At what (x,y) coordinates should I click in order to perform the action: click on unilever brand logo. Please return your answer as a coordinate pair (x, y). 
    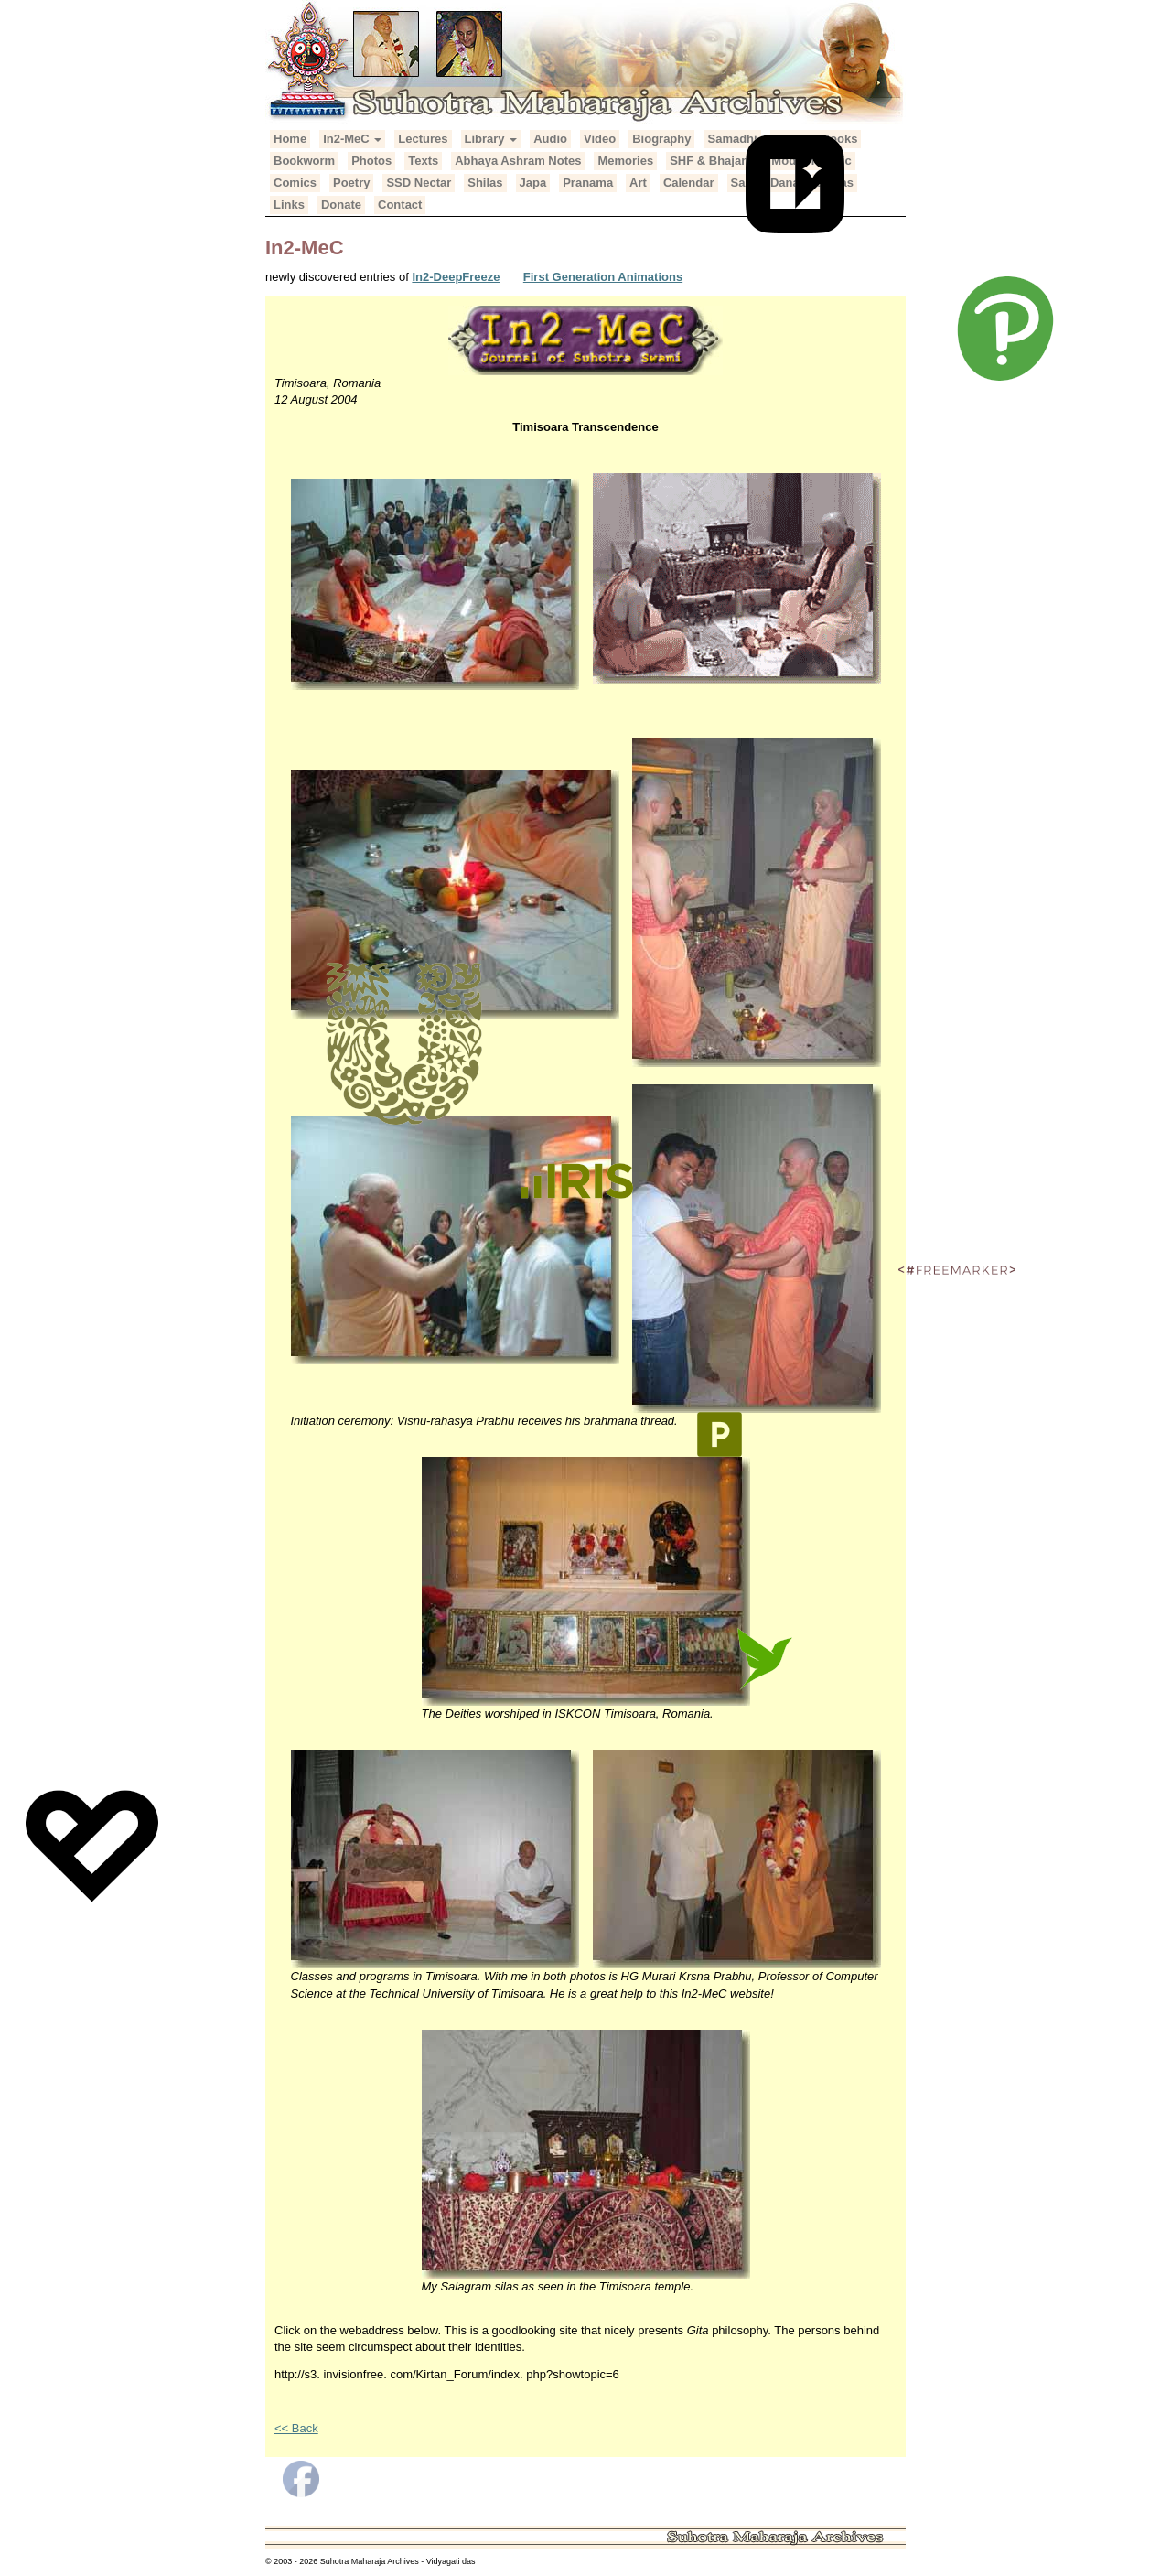
    Looking at the image, I should click on (403, 1043).